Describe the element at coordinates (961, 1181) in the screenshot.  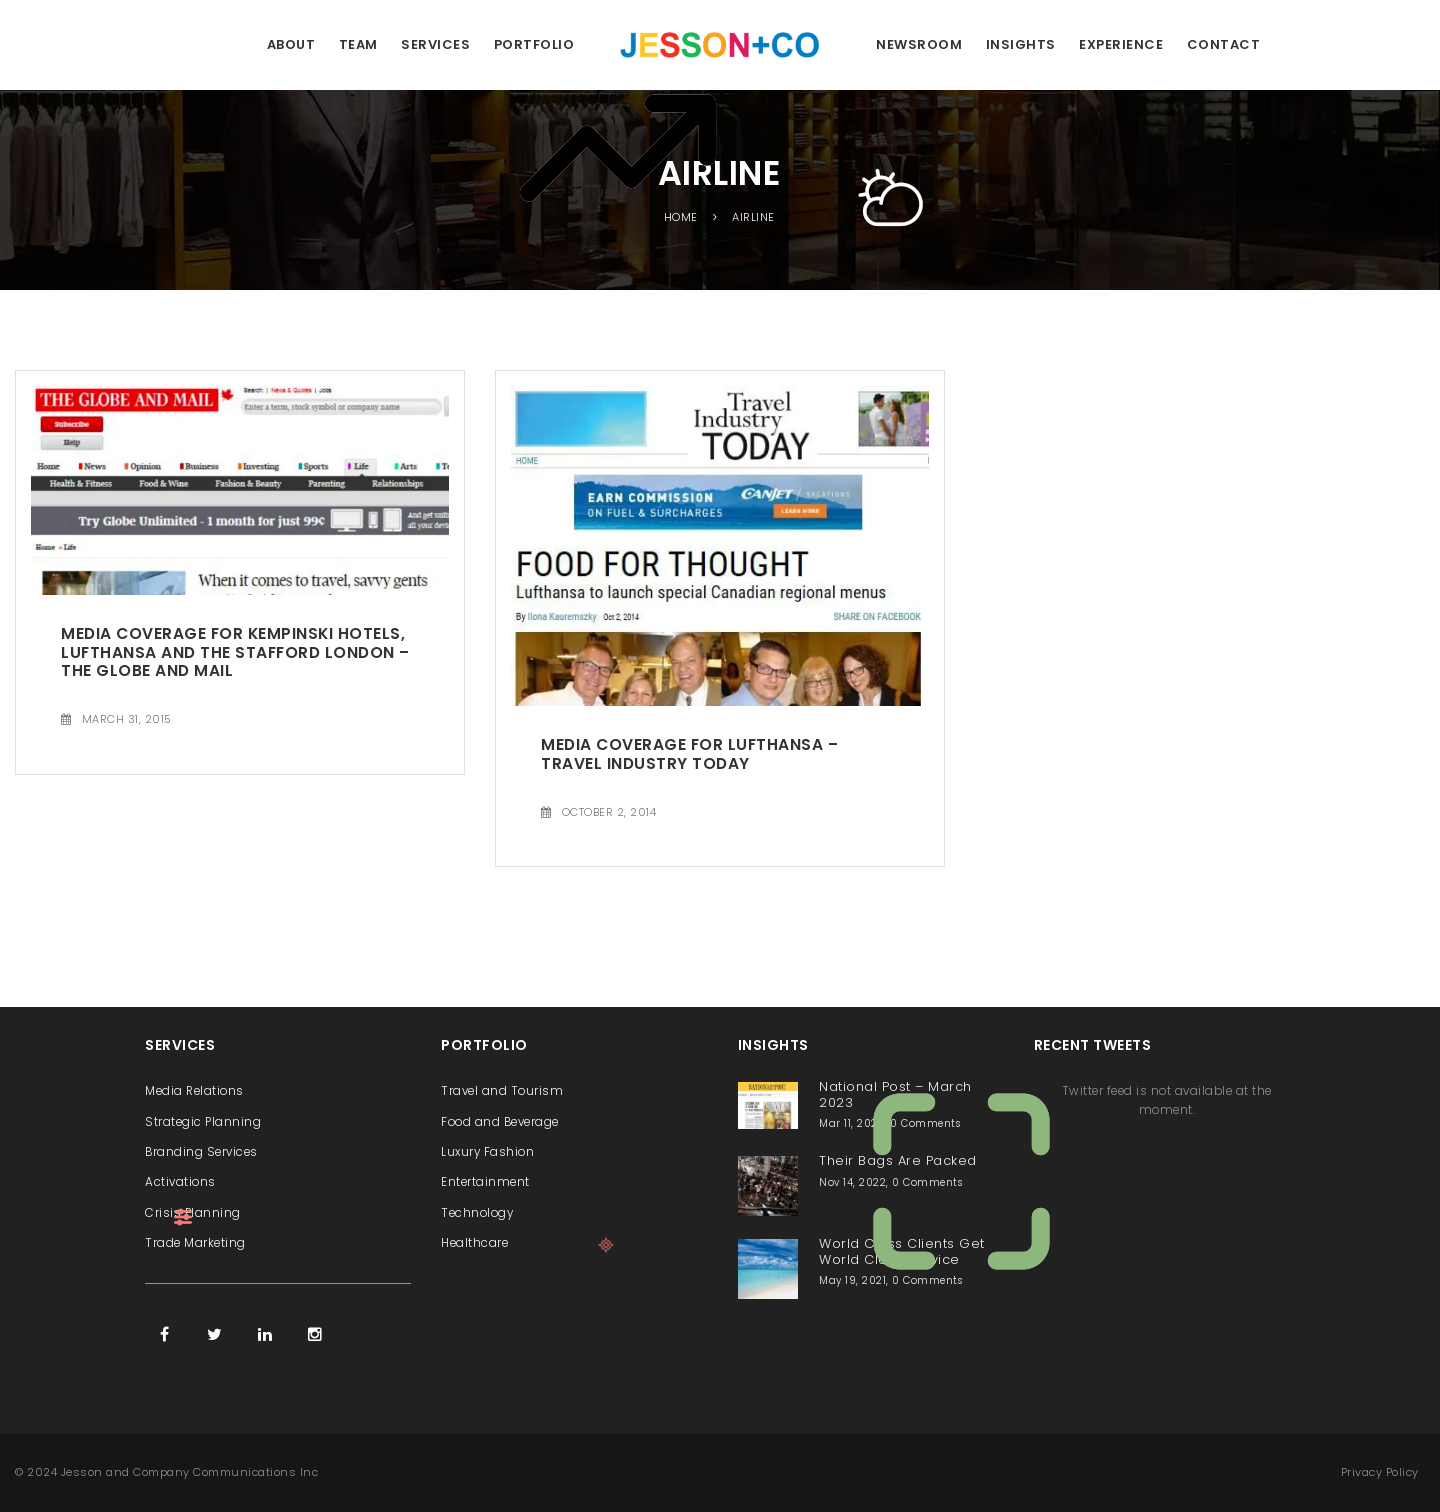
I see `expand to full screen mode` at that location.